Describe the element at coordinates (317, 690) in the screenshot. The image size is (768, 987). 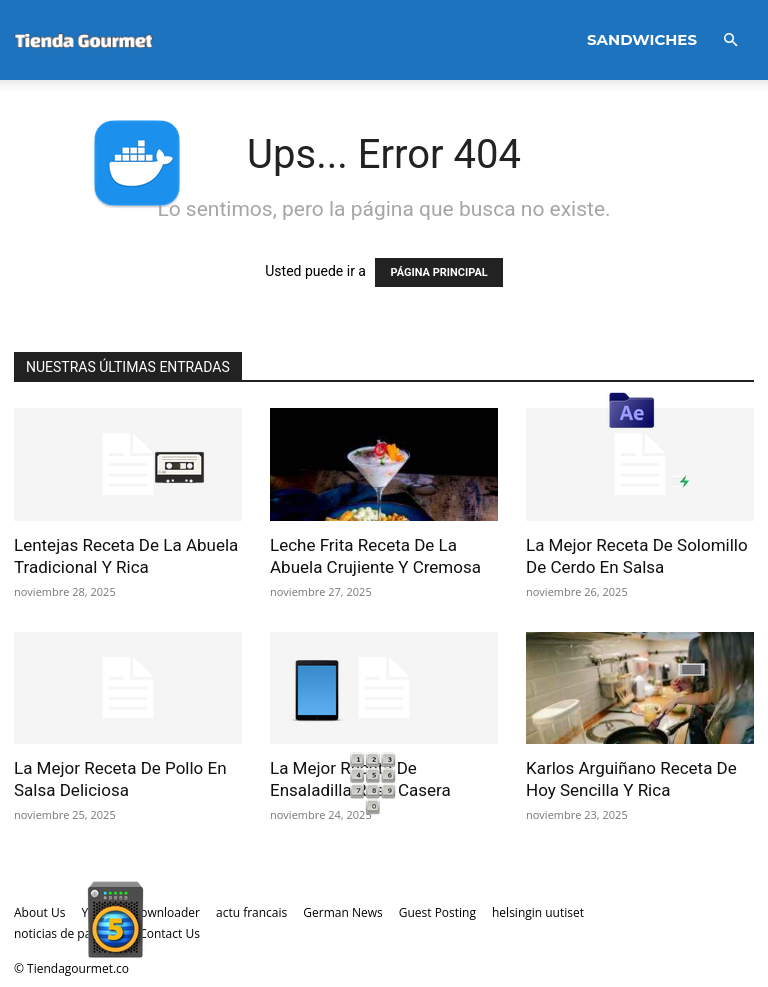
I see `manage connected iPad device` at that location.